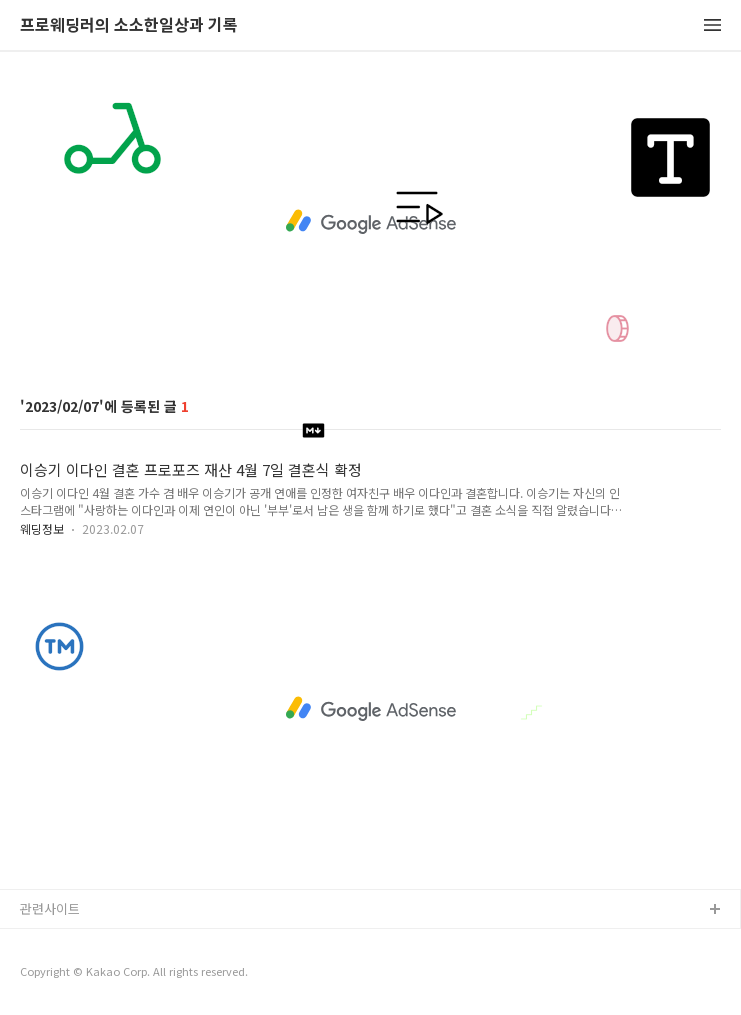  Describe the element at coordinates (531, 712) in the screenshot. I see `indicates stairs or steps nearby` at that location.